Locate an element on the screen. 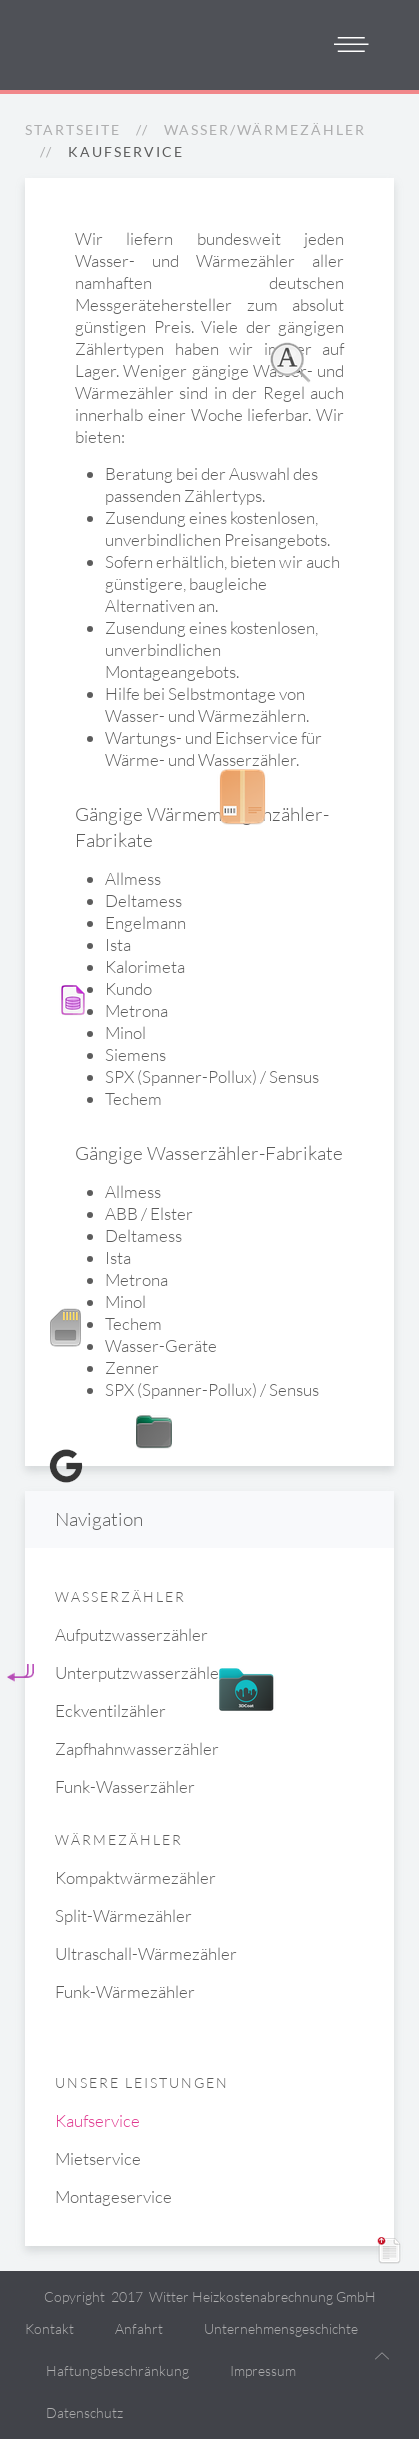 Image resolution: width=419 pixels, height=2439 pixels. search for text within a document is located at coordinates (290, 362).